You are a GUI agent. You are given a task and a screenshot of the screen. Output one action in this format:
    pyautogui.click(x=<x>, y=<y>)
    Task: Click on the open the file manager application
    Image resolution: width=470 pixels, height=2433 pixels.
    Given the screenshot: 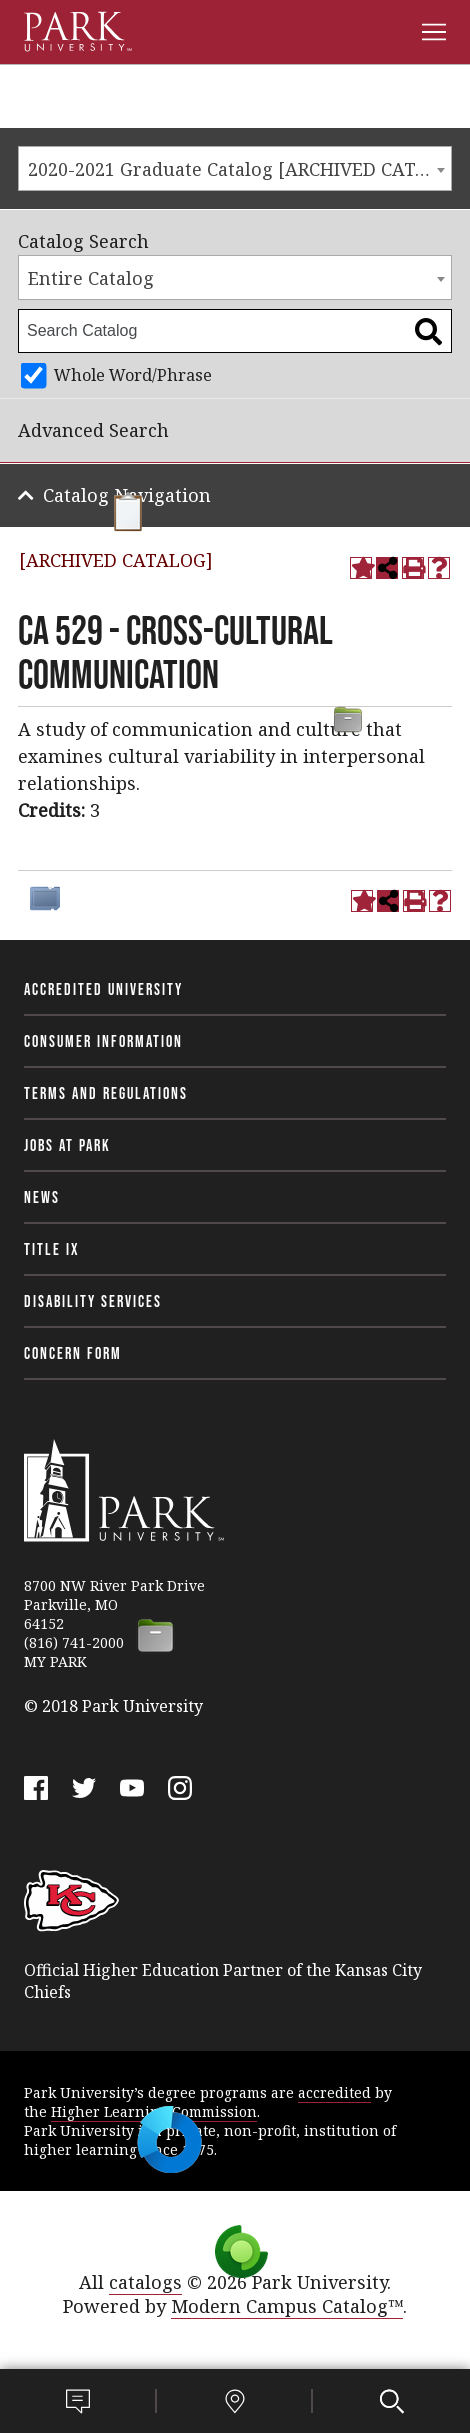 What is the action you would take?
    pyautogui.click(x=155, y=1635)
    